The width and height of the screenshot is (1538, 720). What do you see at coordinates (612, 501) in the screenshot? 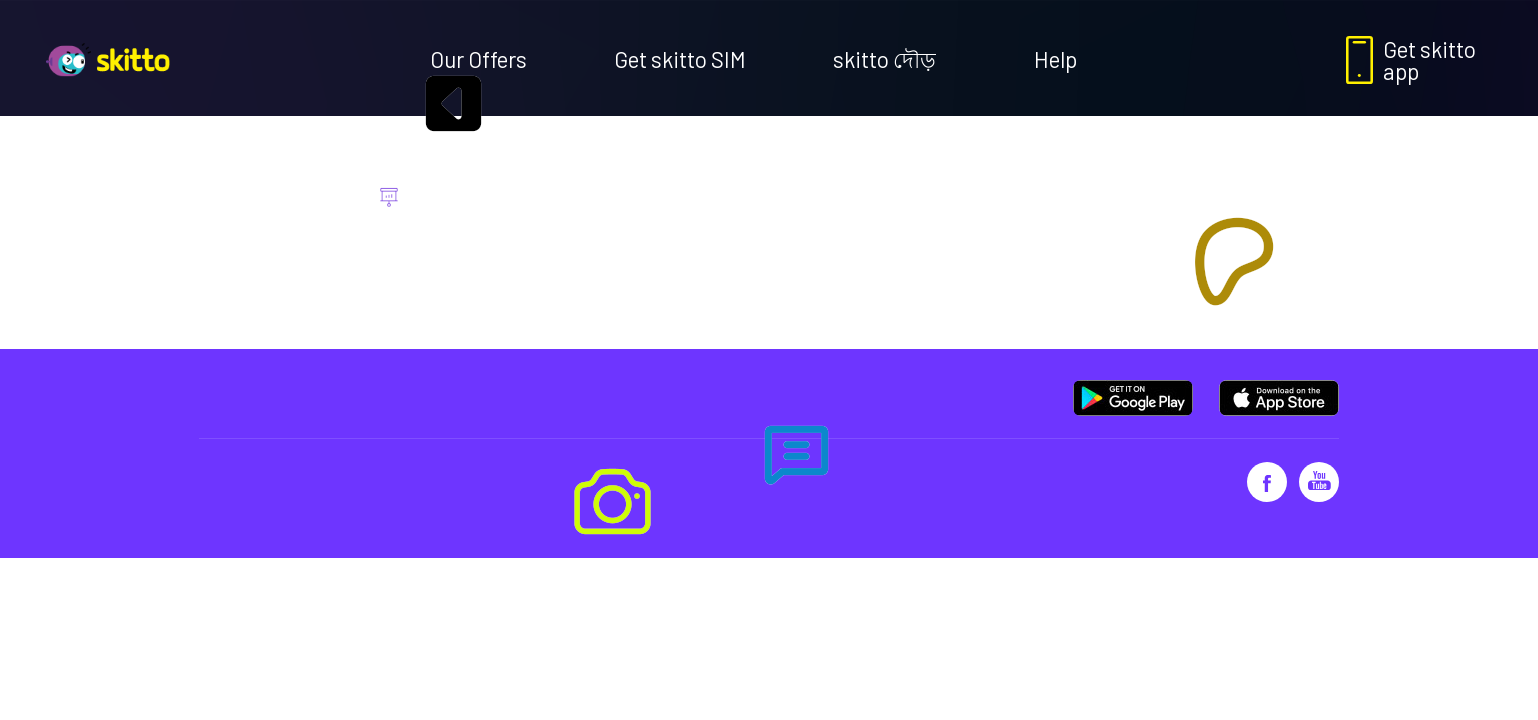
I see `take a photo` at bounding box center [612, 501].